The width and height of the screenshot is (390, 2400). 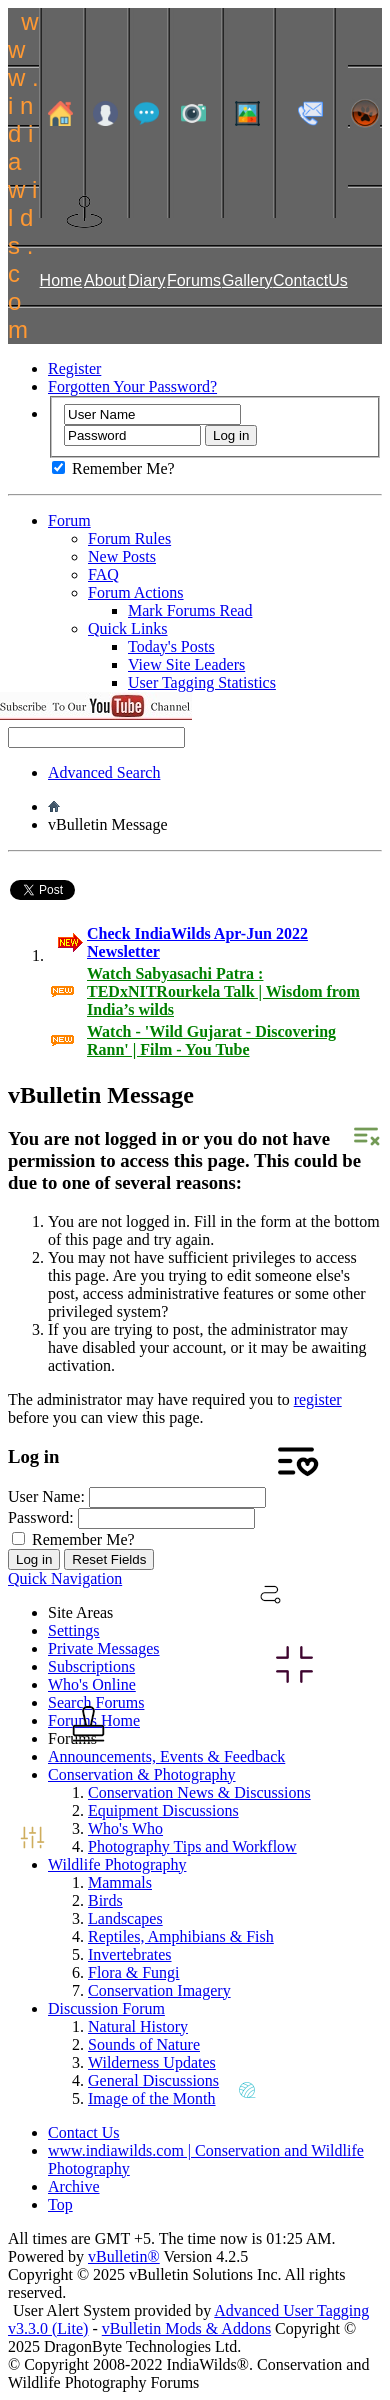 What do you see at coordinates (84, 212) in the screenshot?
I see `mark a location on the map` at bounding box center [84, 212].